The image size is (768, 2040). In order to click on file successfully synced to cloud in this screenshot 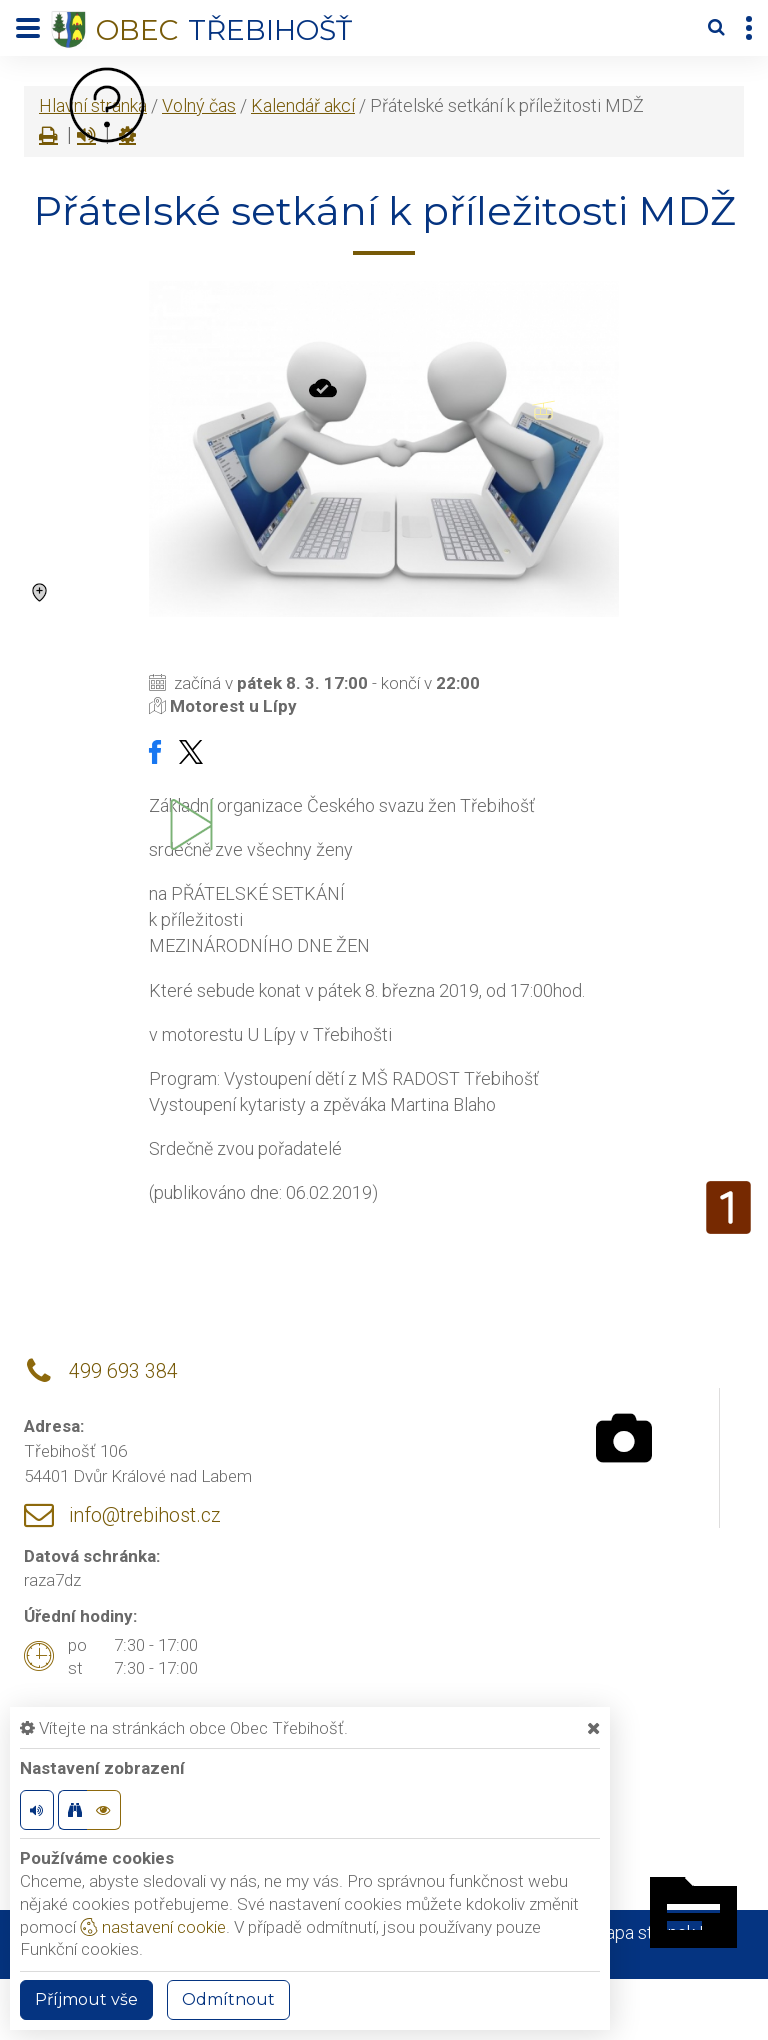, I will do `click(323, 388)`.